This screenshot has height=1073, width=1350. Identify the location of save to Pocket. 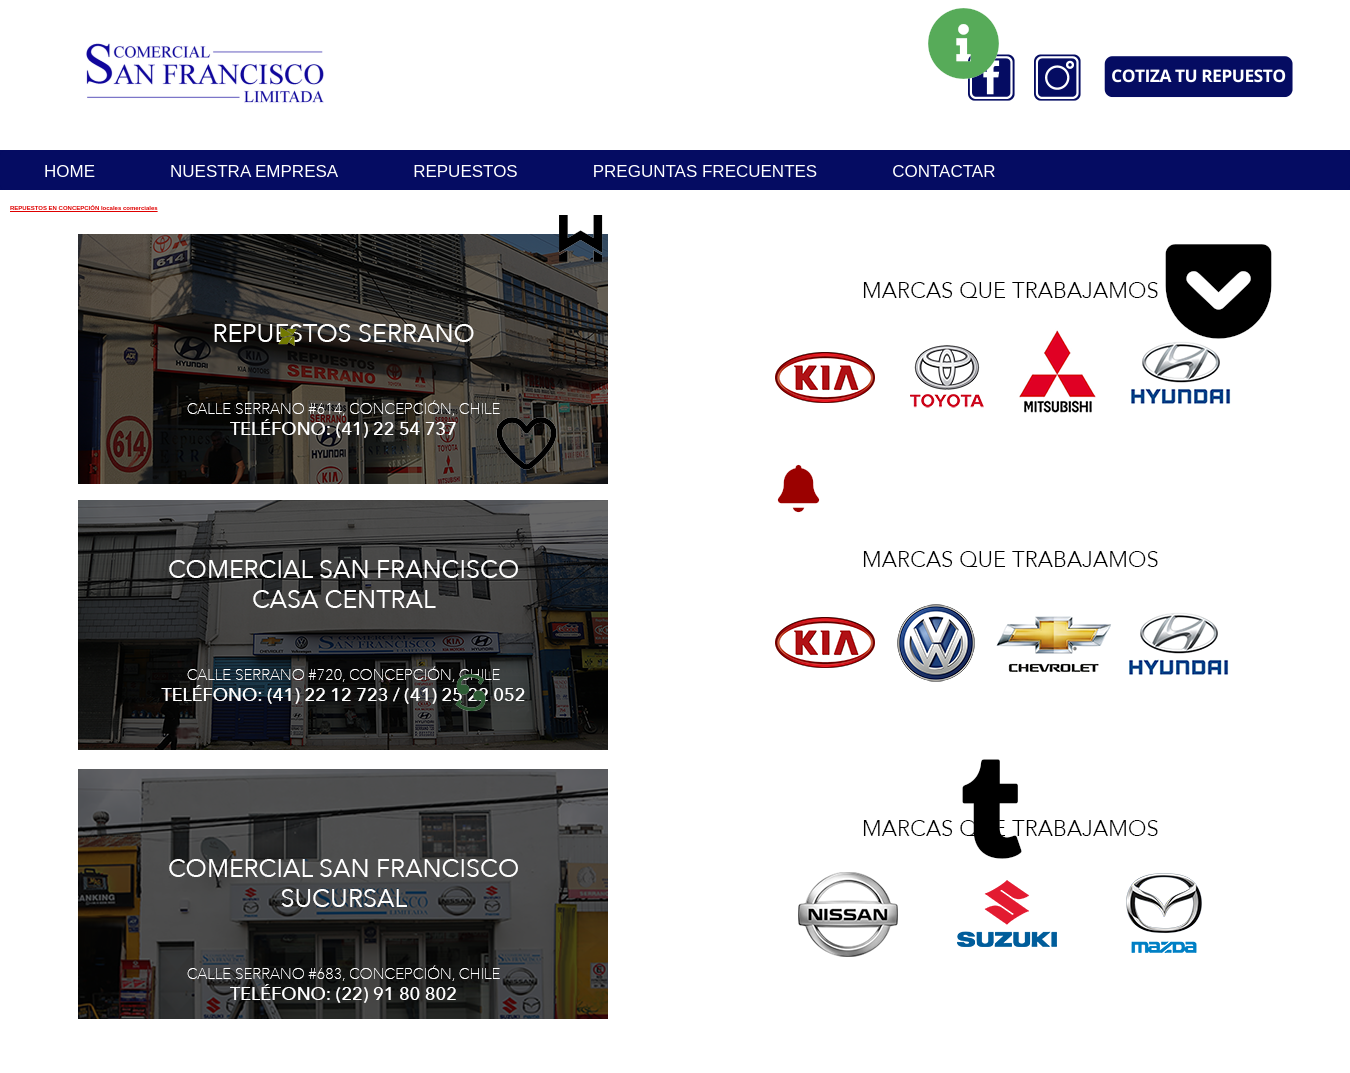
(1218, 289).